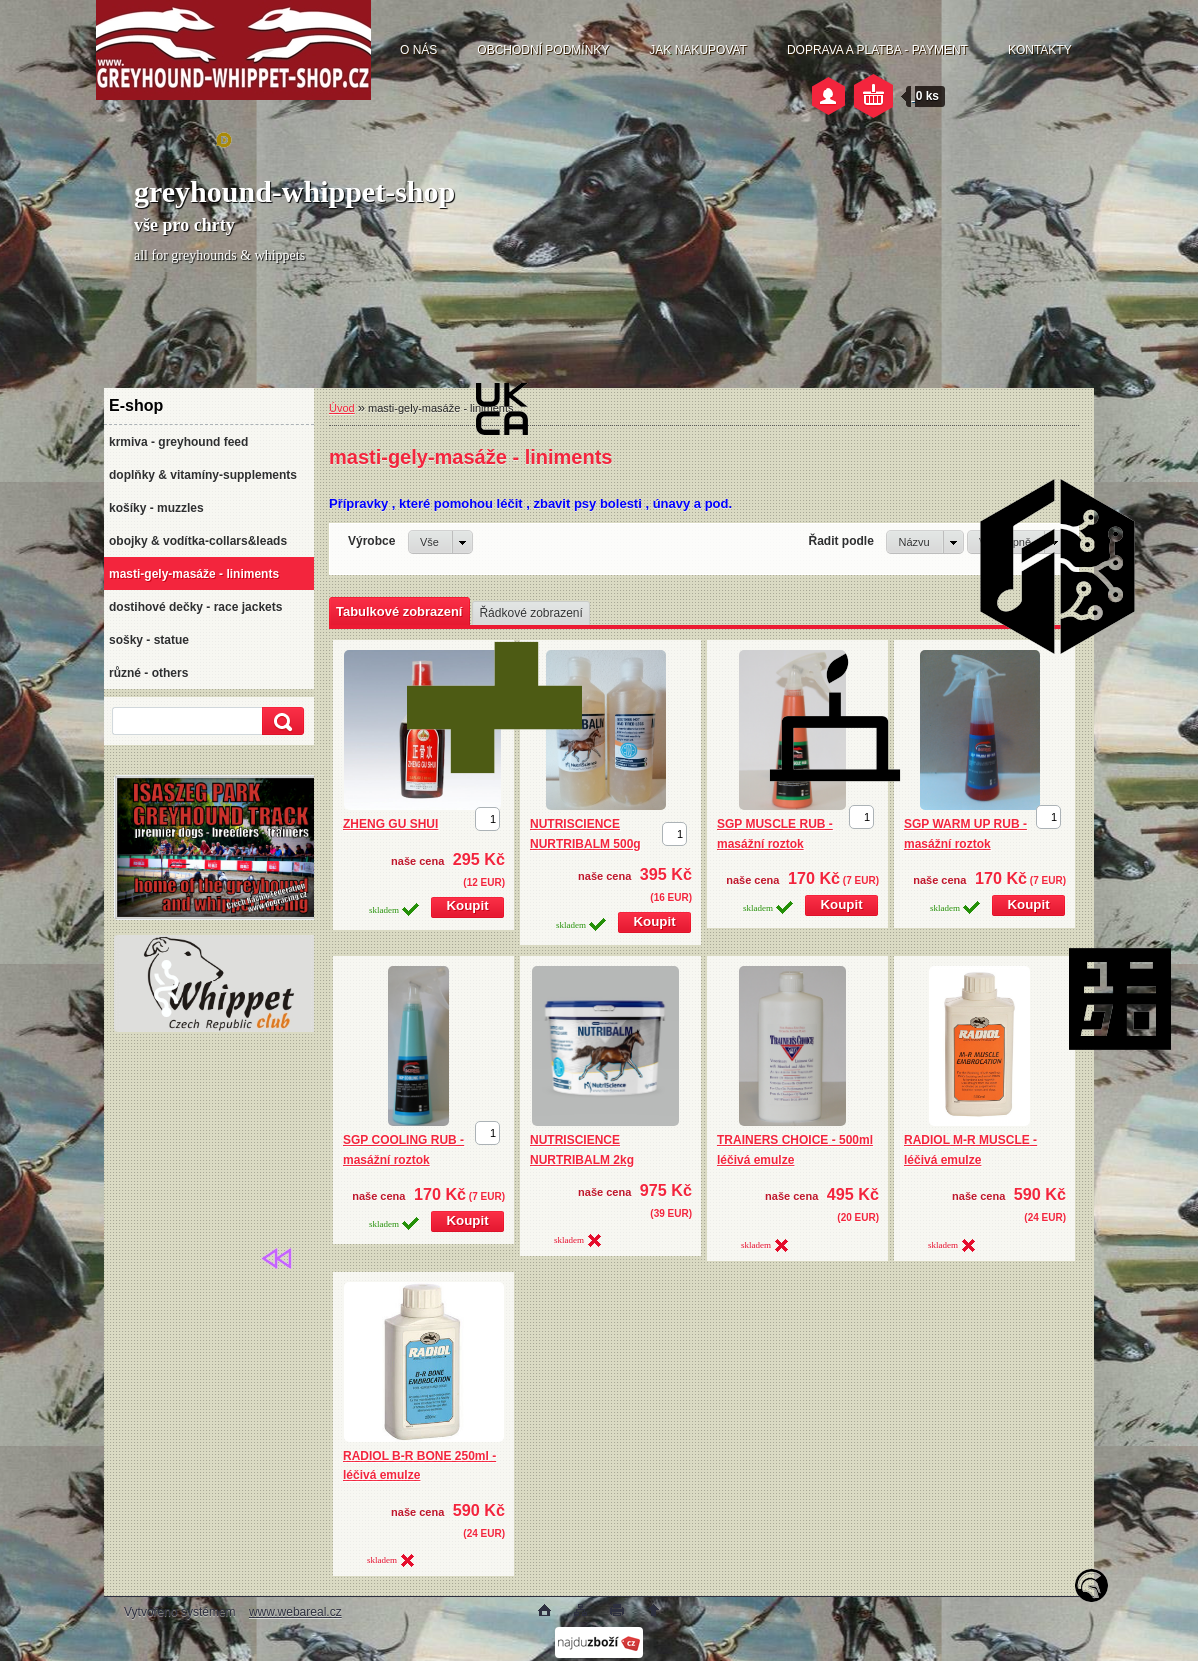 This screenshot has width=1198, height=1661. I want to click on rewind media to the beginning, so click(277, 1258).